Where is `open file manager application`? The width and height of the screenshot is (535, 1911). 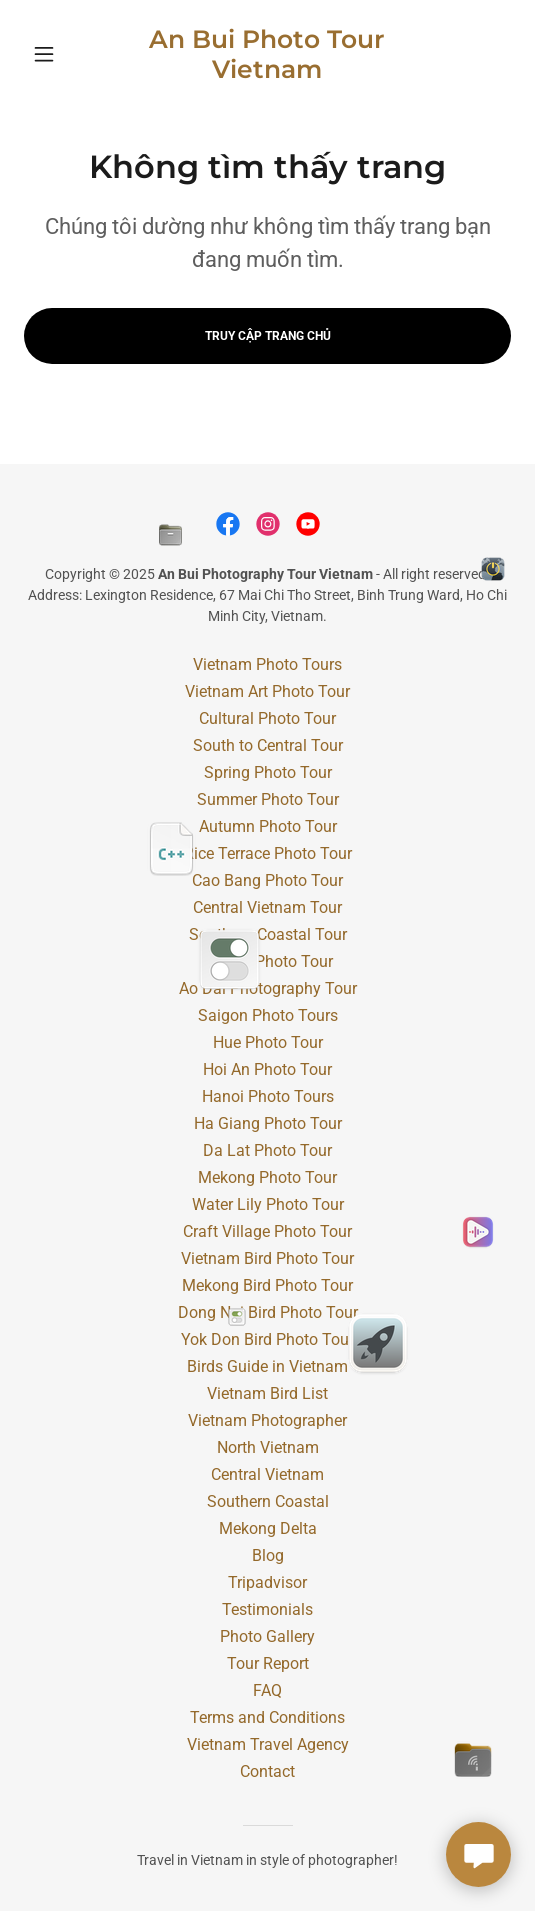
open file manager application is located at coordinates (170, 534).